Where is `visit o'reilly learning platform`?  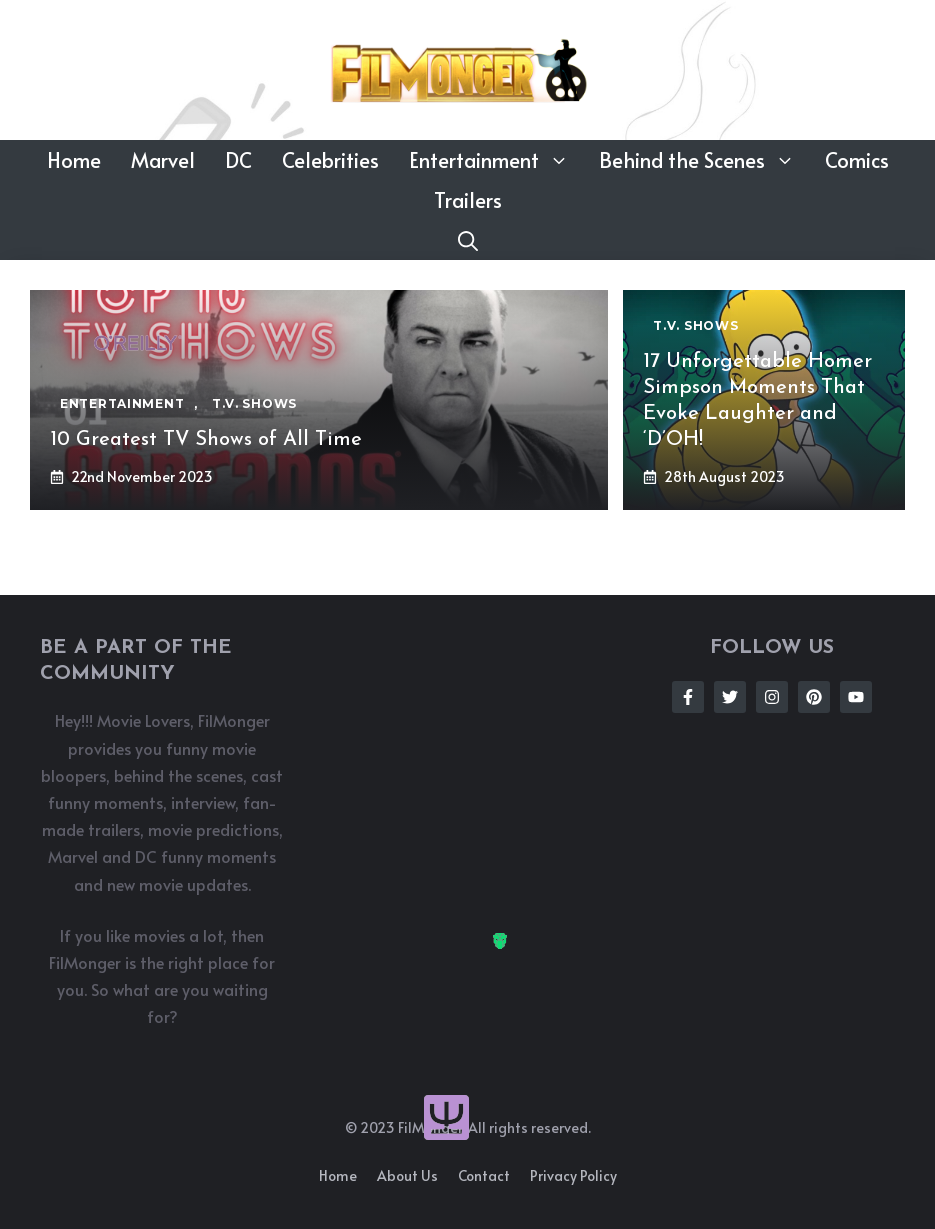
visit o'reilly learning platform is located at coordinates (138, 343).